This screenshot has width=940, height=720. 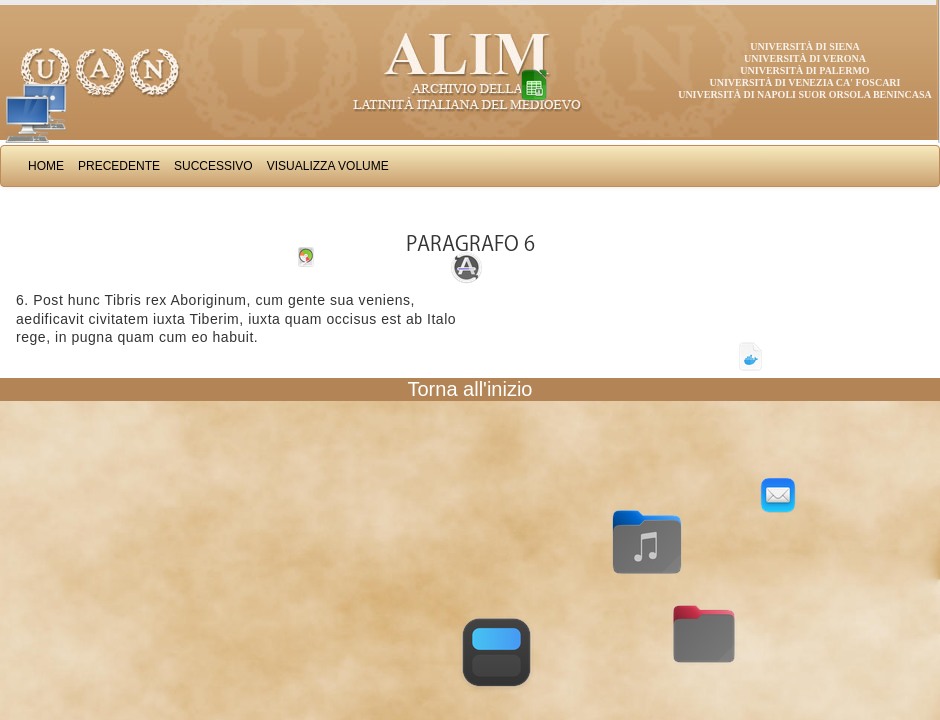 I want to click on open gparted disk partition manager, so click(x=306, y=257).